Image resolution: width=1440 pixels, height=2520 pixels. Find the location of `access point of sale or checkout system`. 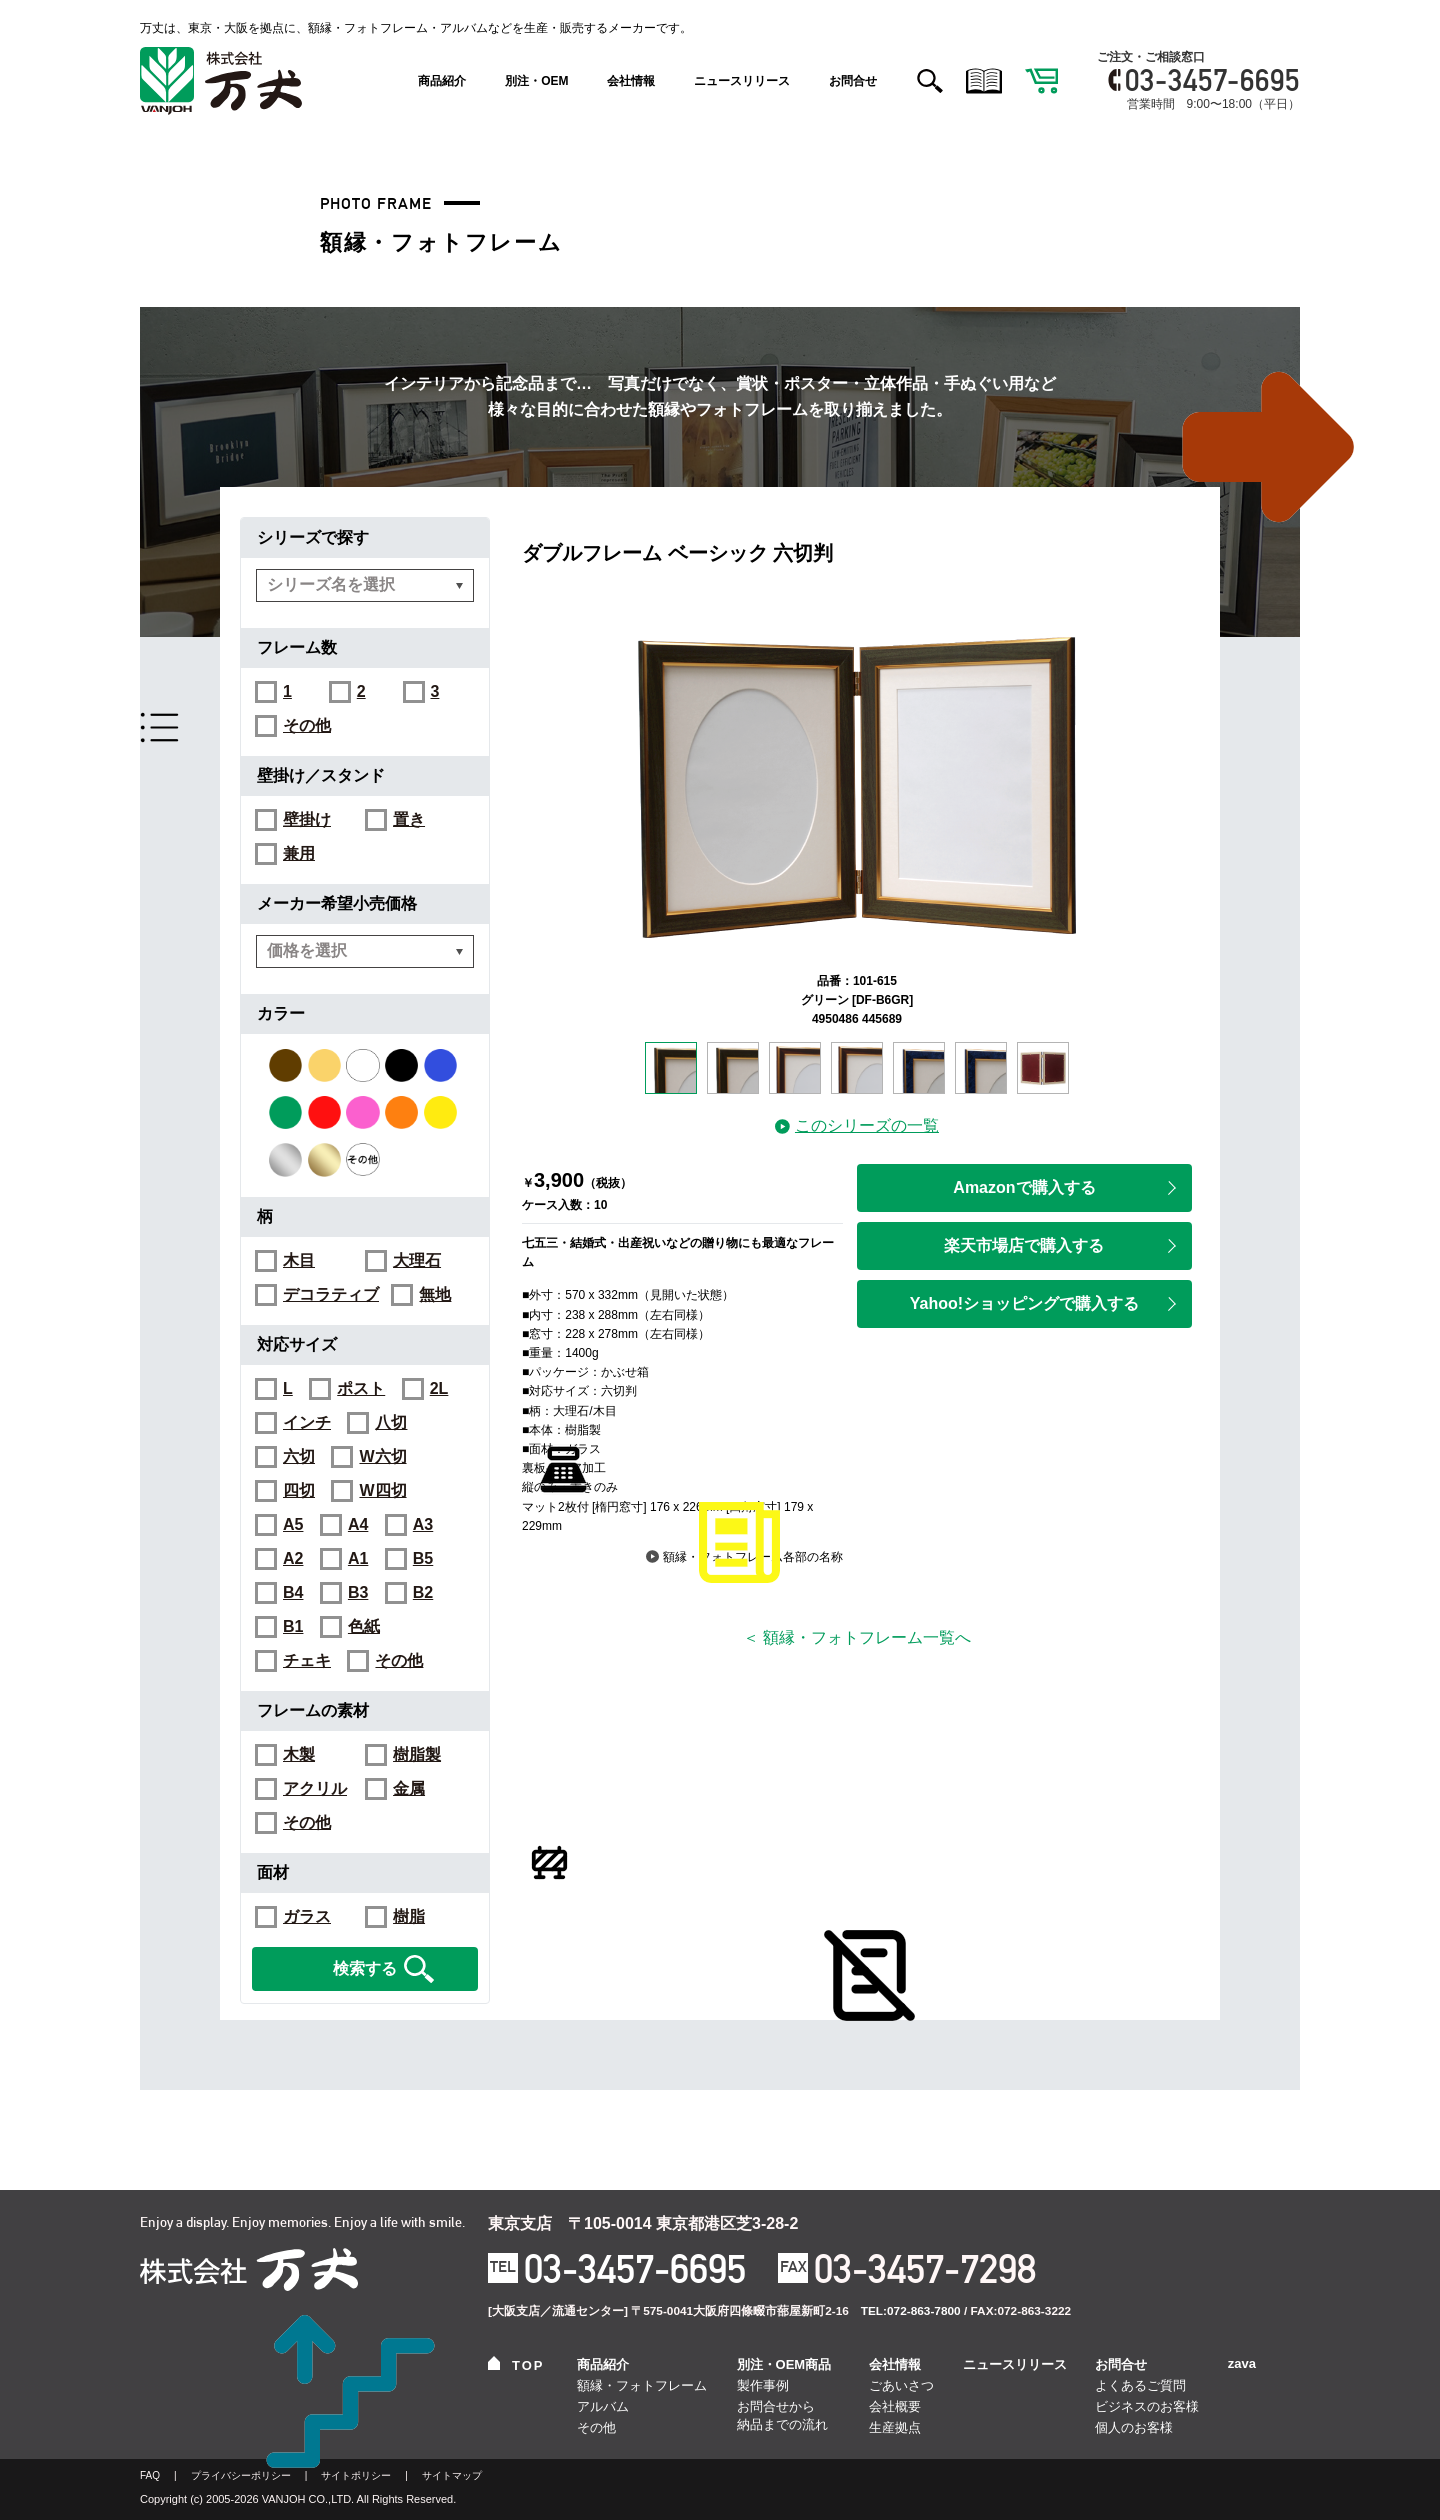

access point of sale or checkout system is located at coordinates (563, 1469).